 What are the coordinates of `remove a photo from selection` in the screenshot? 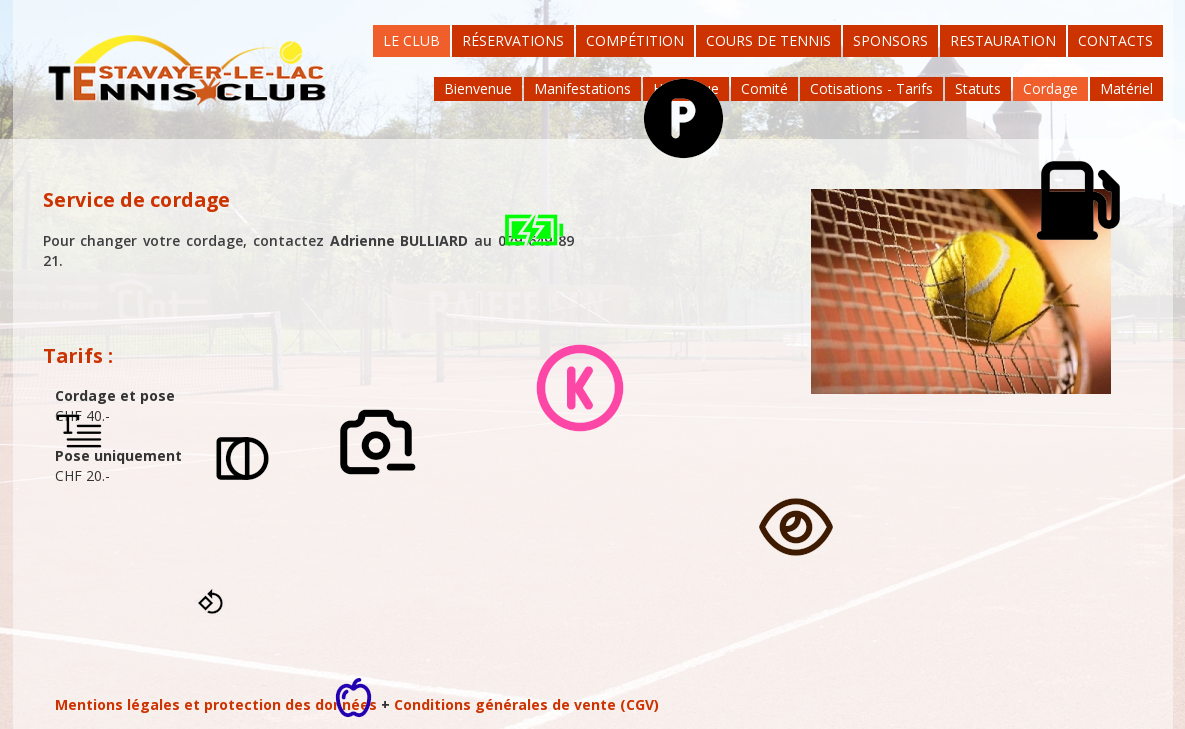 It's located at (376, 442).